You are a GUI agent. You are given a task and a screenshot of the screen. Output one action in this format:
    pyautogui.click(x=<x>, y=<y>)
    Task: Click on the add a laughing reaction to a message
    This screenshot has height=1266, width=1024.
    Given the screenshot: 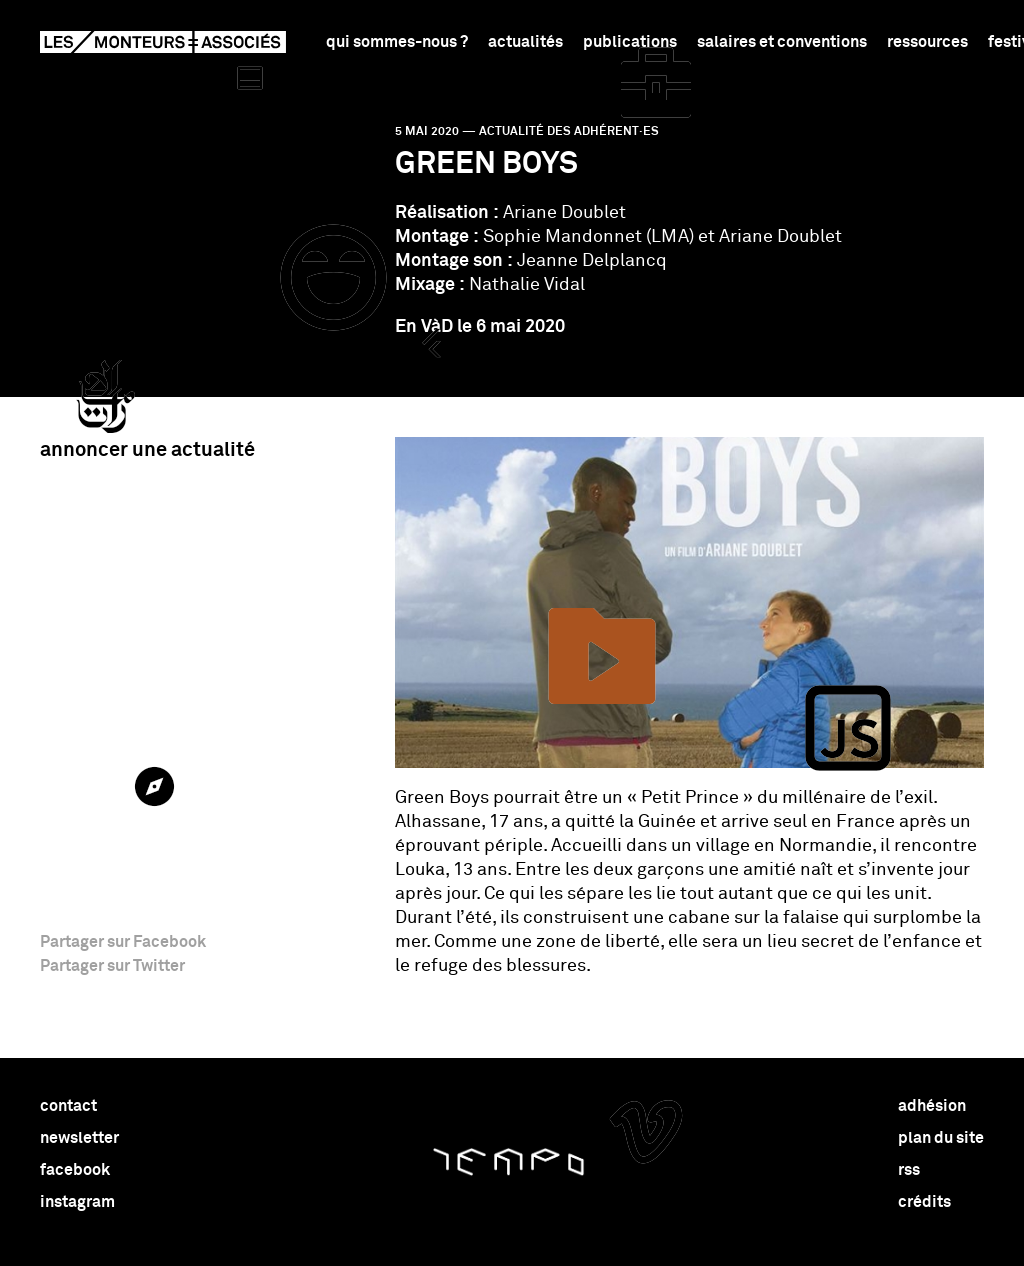 What is the action you would take?
    pyautogui.click(x=333, y=277)
    